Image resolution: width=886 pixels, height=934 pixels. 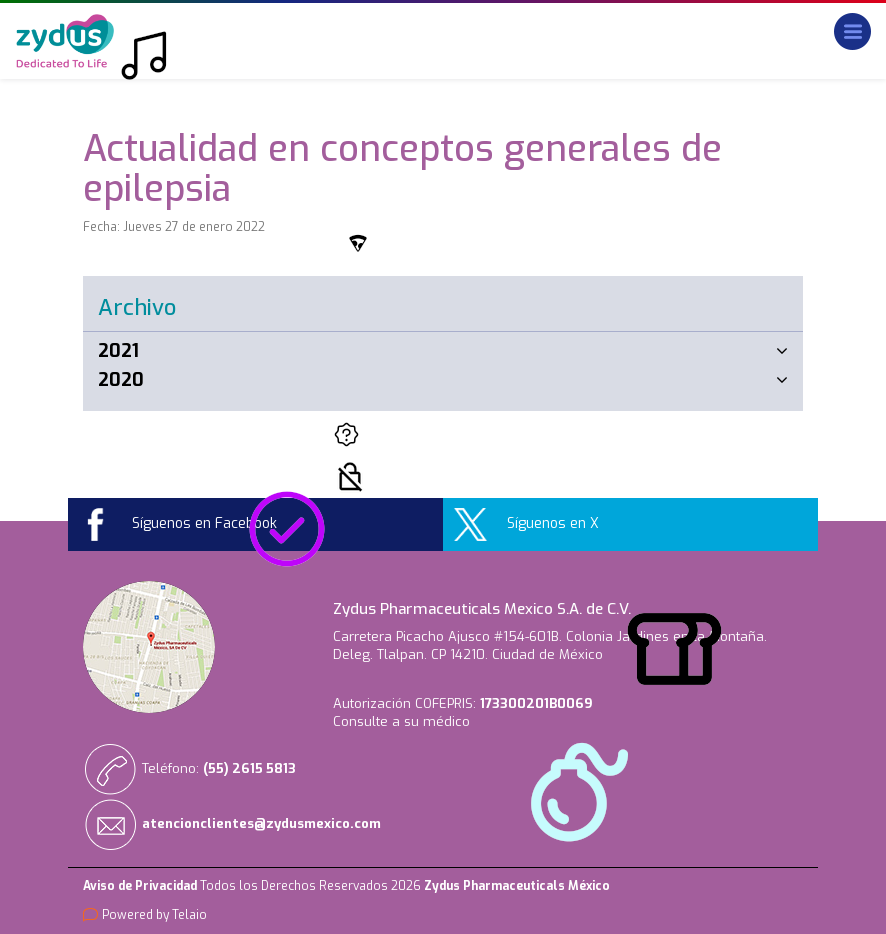 I want to click on indicates an unencrypted or insecure connection, so click(x=350, y=477).